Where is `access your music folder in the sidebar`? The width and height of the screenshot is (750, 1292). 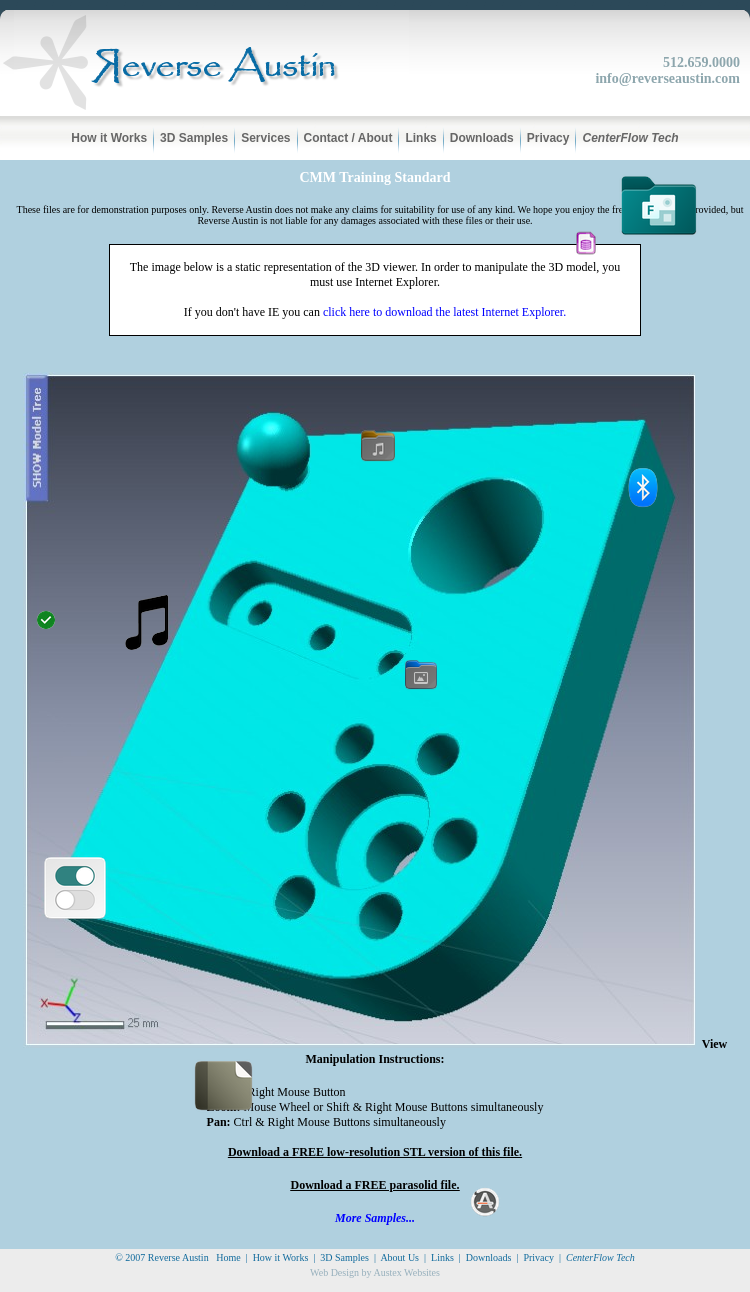 access your music folder in the sidebar is located at coordinates (148, 622).